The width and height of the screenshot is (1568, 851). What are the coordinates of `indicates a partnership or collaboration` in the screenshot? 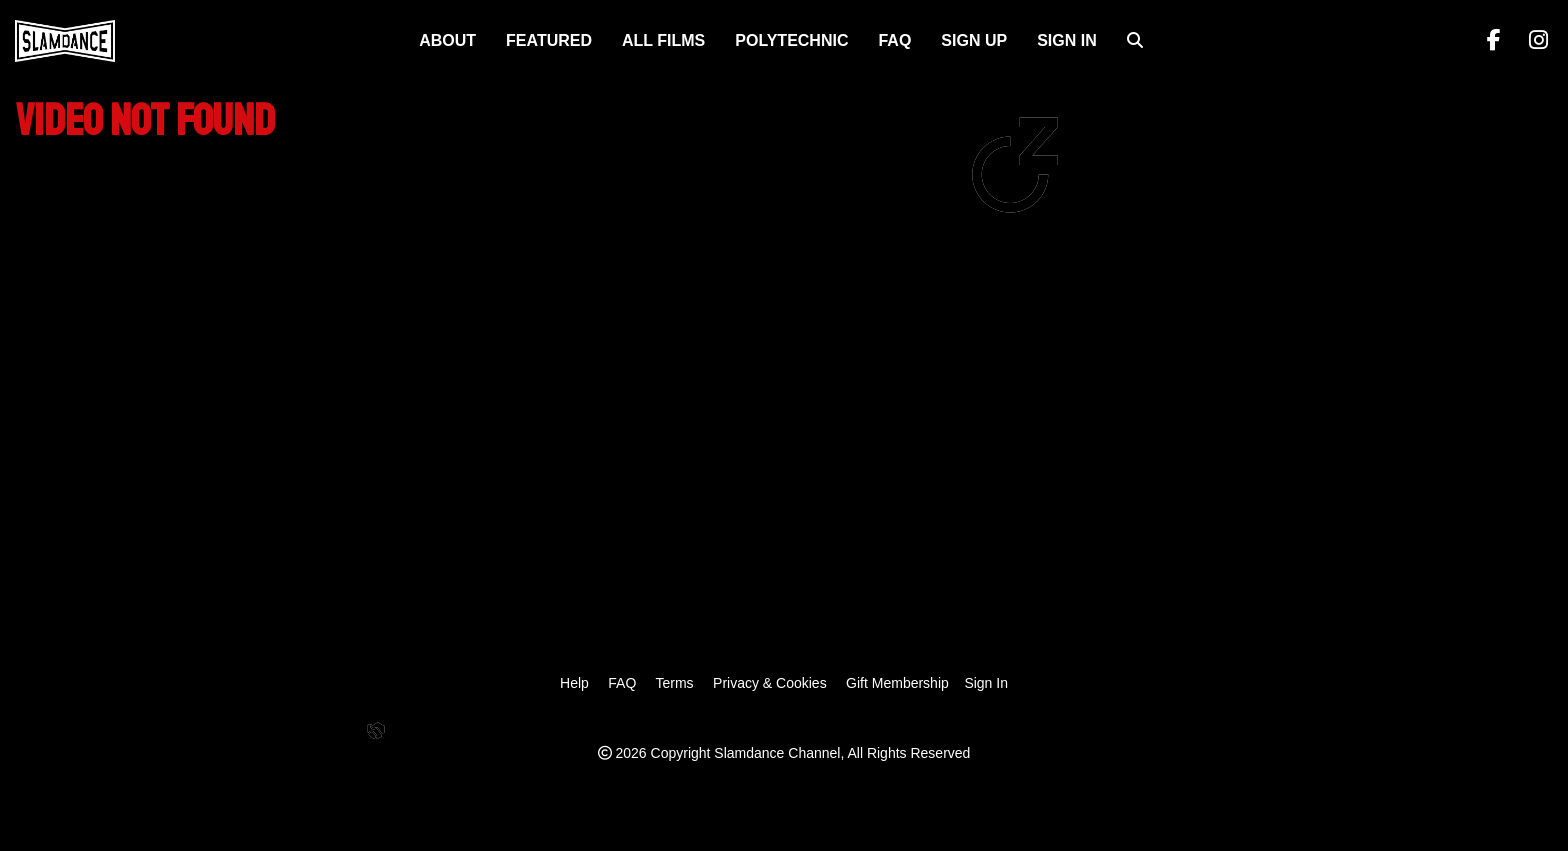 It's located at (376, 730).